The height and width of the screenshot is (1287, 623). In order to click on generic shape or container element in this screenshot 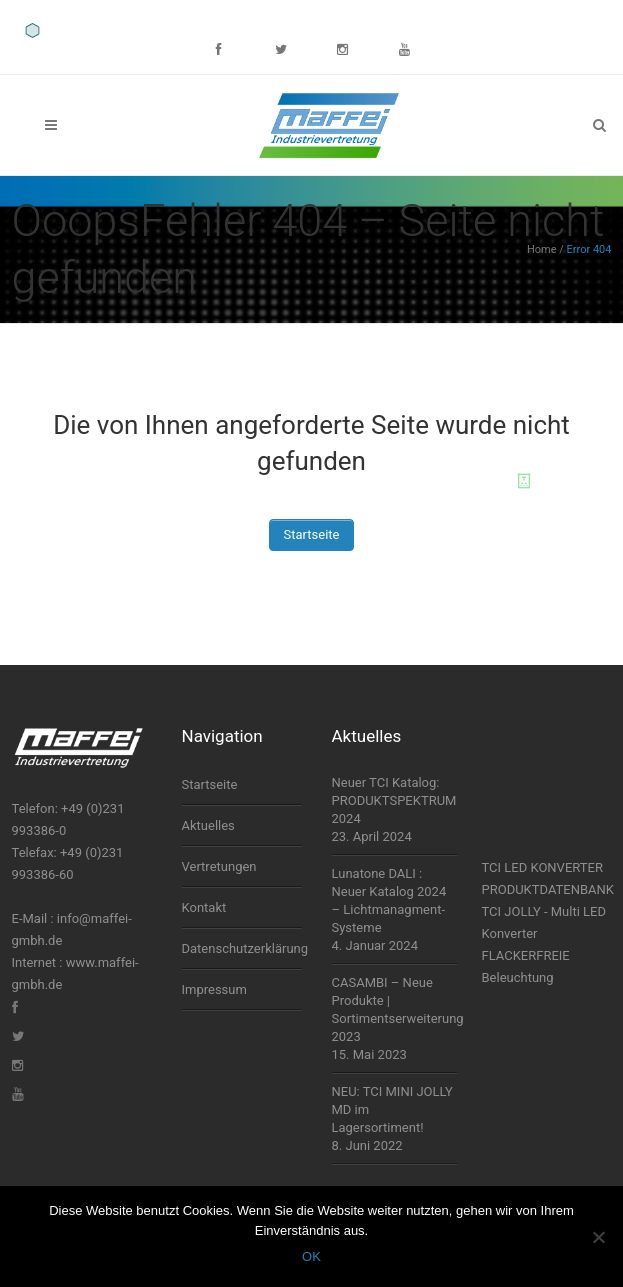, I will do `click(32, 30)`.